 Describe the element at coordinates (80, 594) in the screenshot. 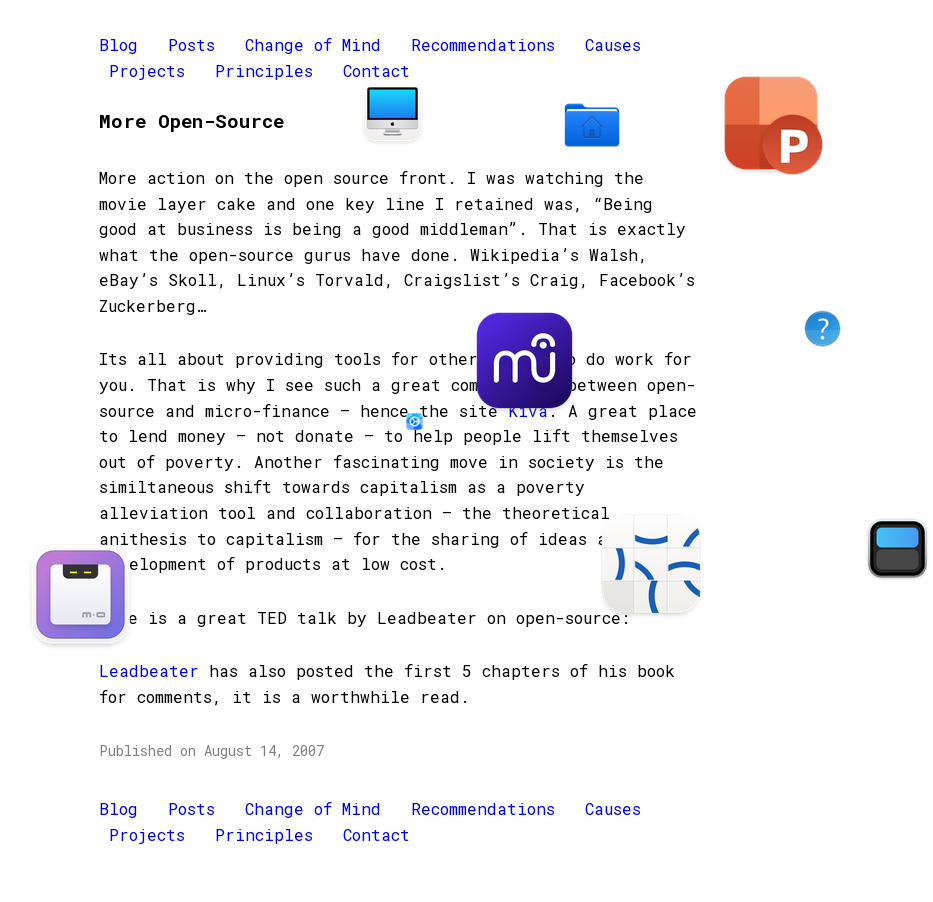

I see `open motrix download manager` at that location.